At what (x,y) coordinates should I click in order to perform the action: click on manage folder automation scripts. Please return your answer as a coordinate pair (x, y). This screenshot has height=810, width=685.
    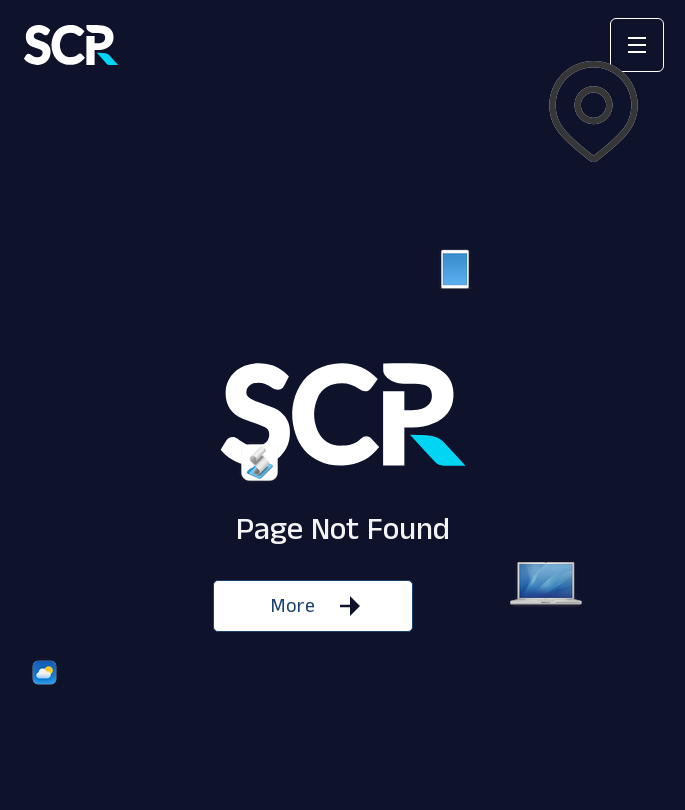
    Looking at the image, I should click on (259, 462).